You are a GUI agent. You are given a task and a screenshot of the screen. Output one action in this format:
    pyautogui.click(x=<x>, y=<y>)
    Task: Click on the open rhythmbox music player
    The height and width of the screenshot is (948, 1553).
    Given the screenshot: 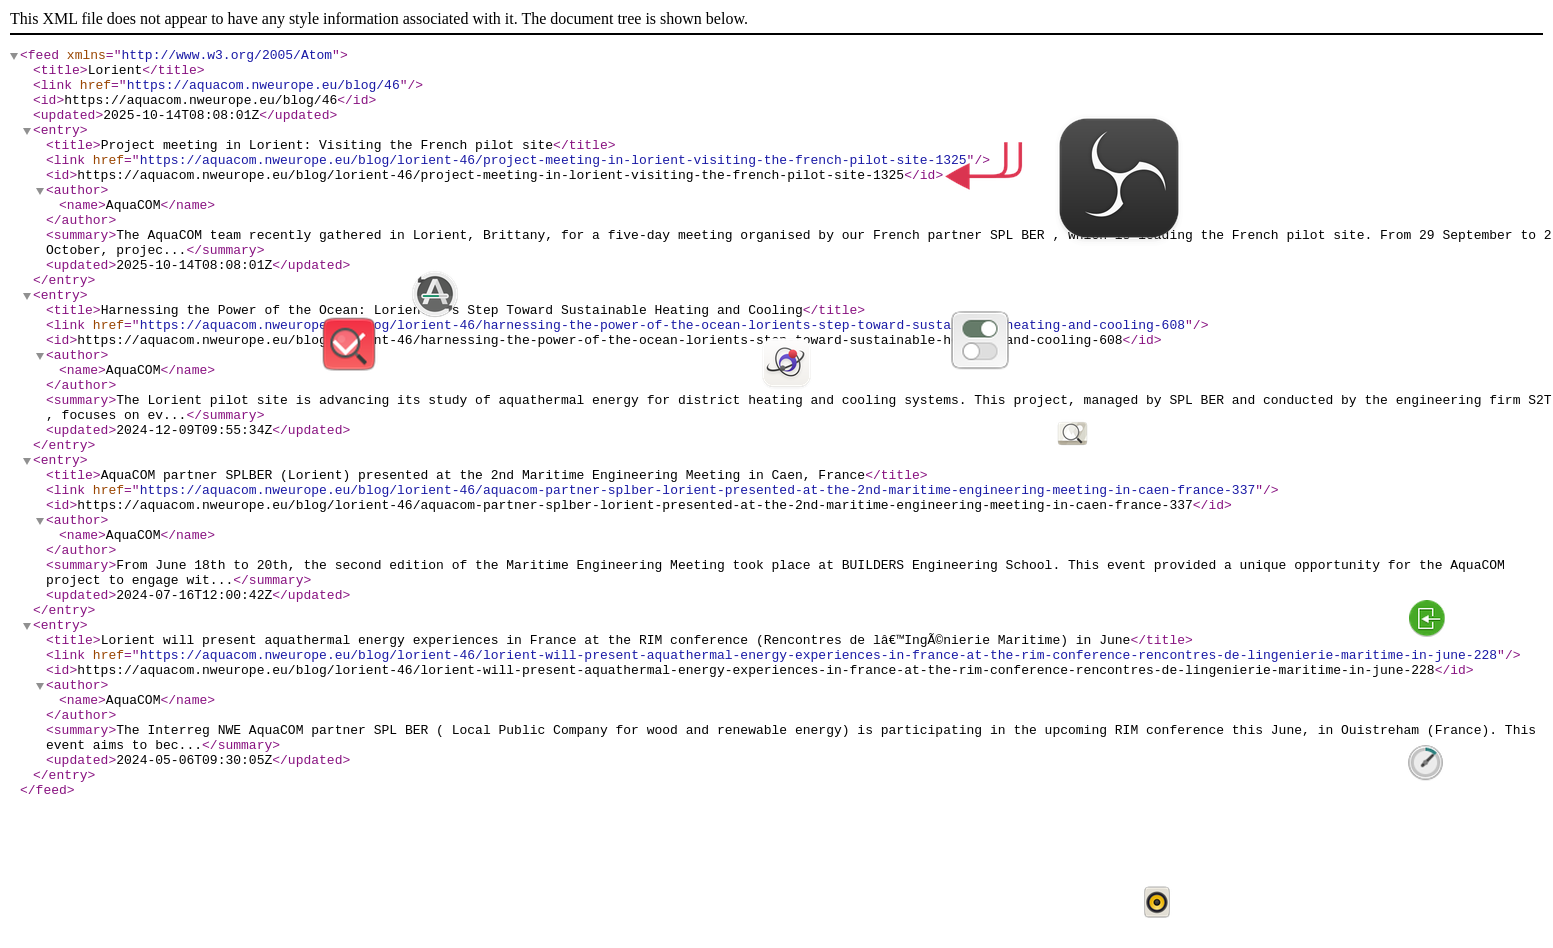 What is the action you would take?
    pyautogui.click(x=1157, y=902)
    